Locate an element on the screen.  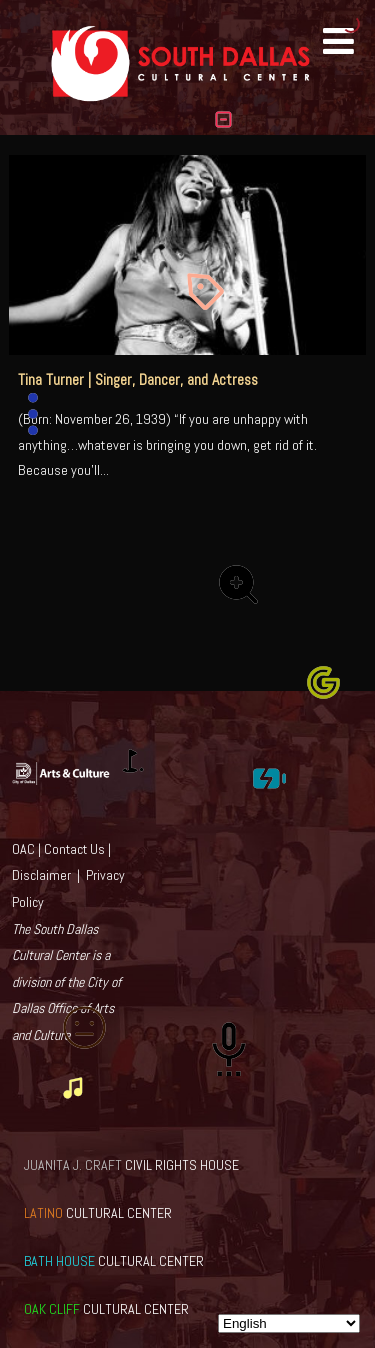
view or manage tags is located at coordinates (203, 289).